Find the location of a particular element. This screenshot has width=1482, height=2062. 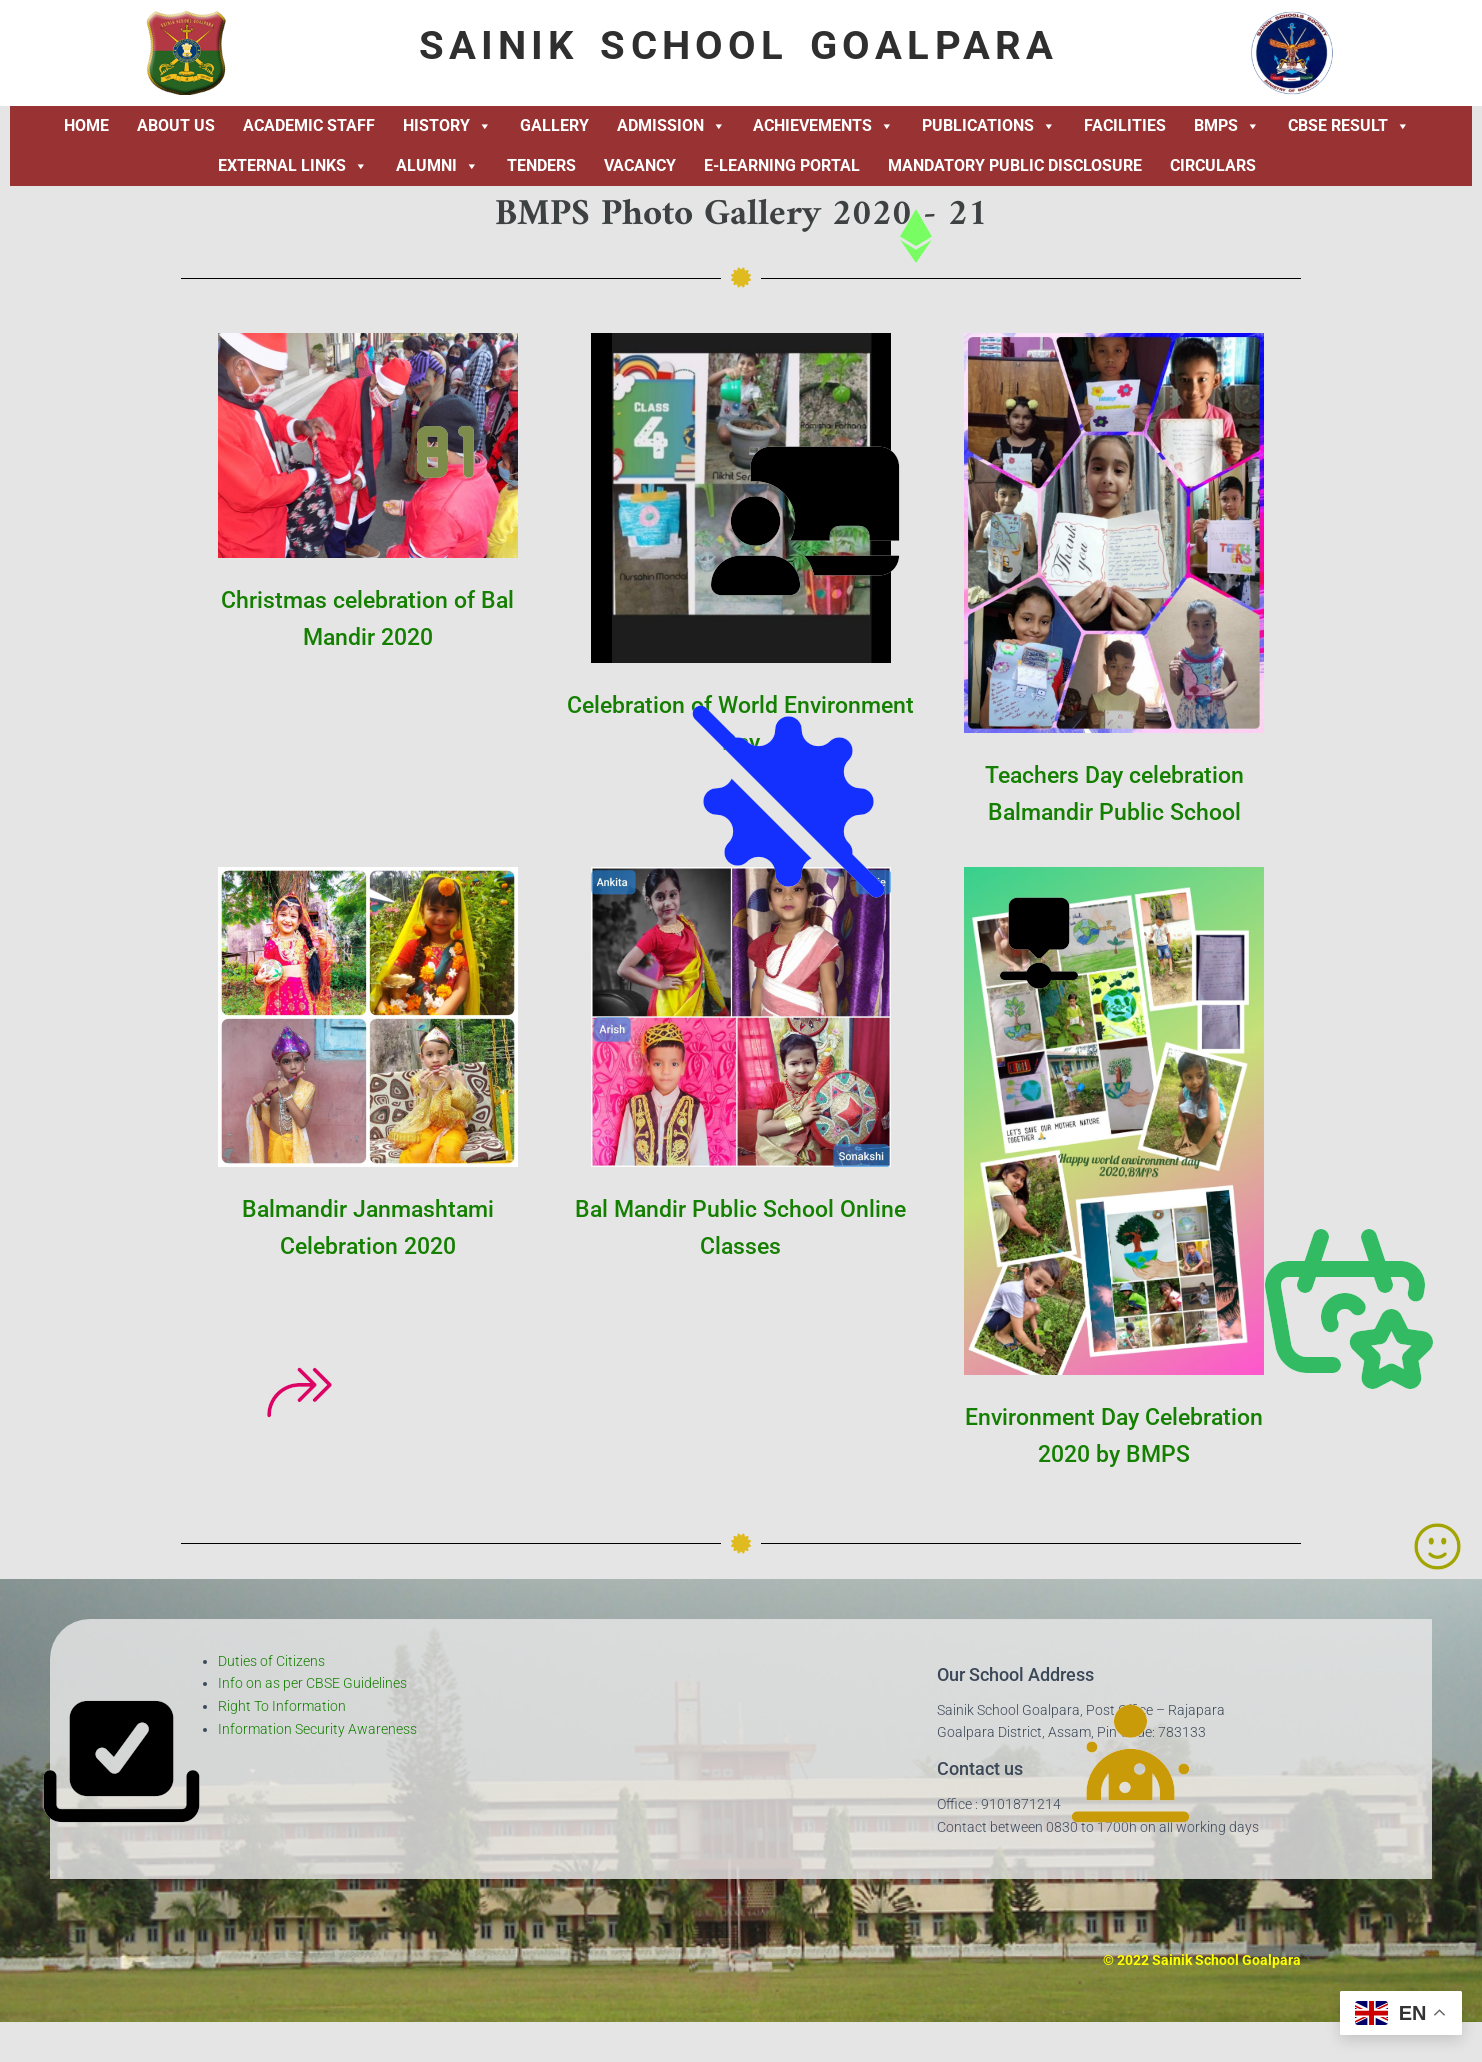

cast your vote or submit a ballot is located at coordinates (121, 1761).